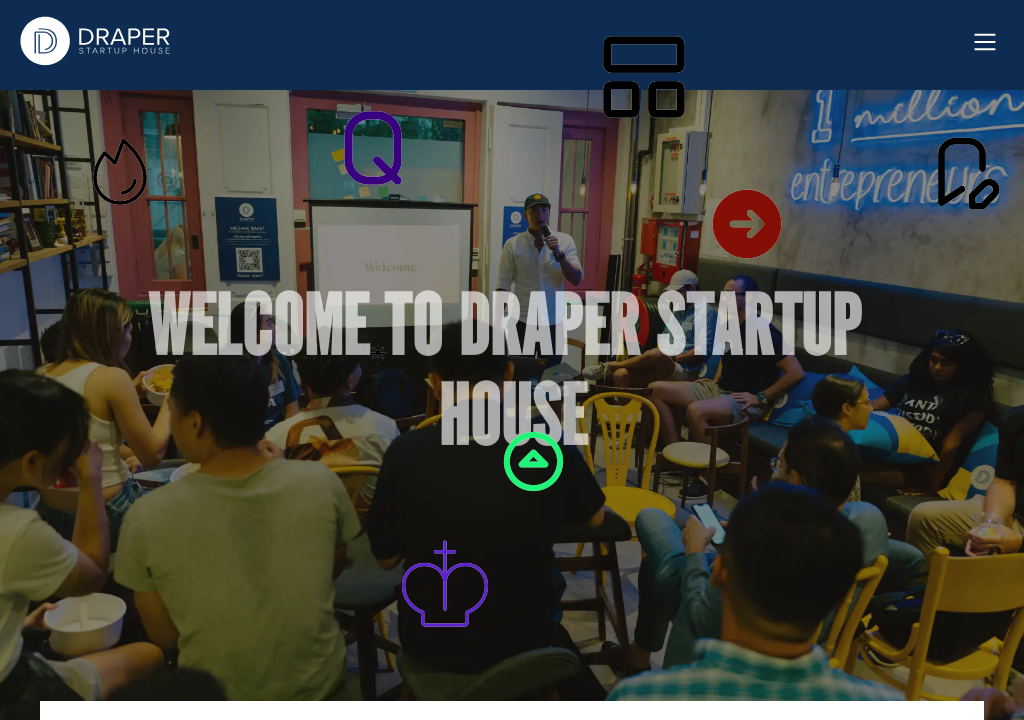  I want to click on switch to top panel layout view, so click(644, 77).